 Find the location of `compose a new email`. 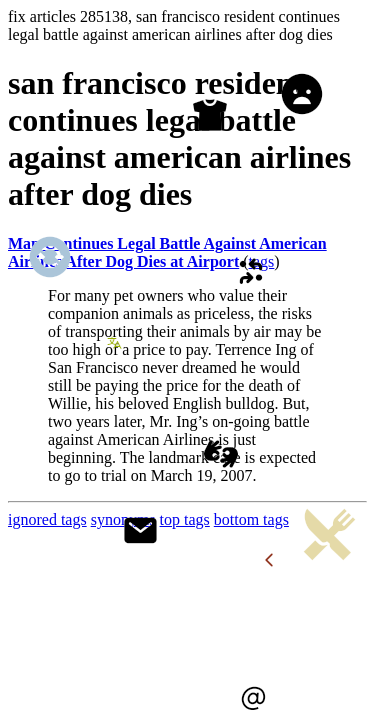

compose a new email is located at coordinates (253, 698).